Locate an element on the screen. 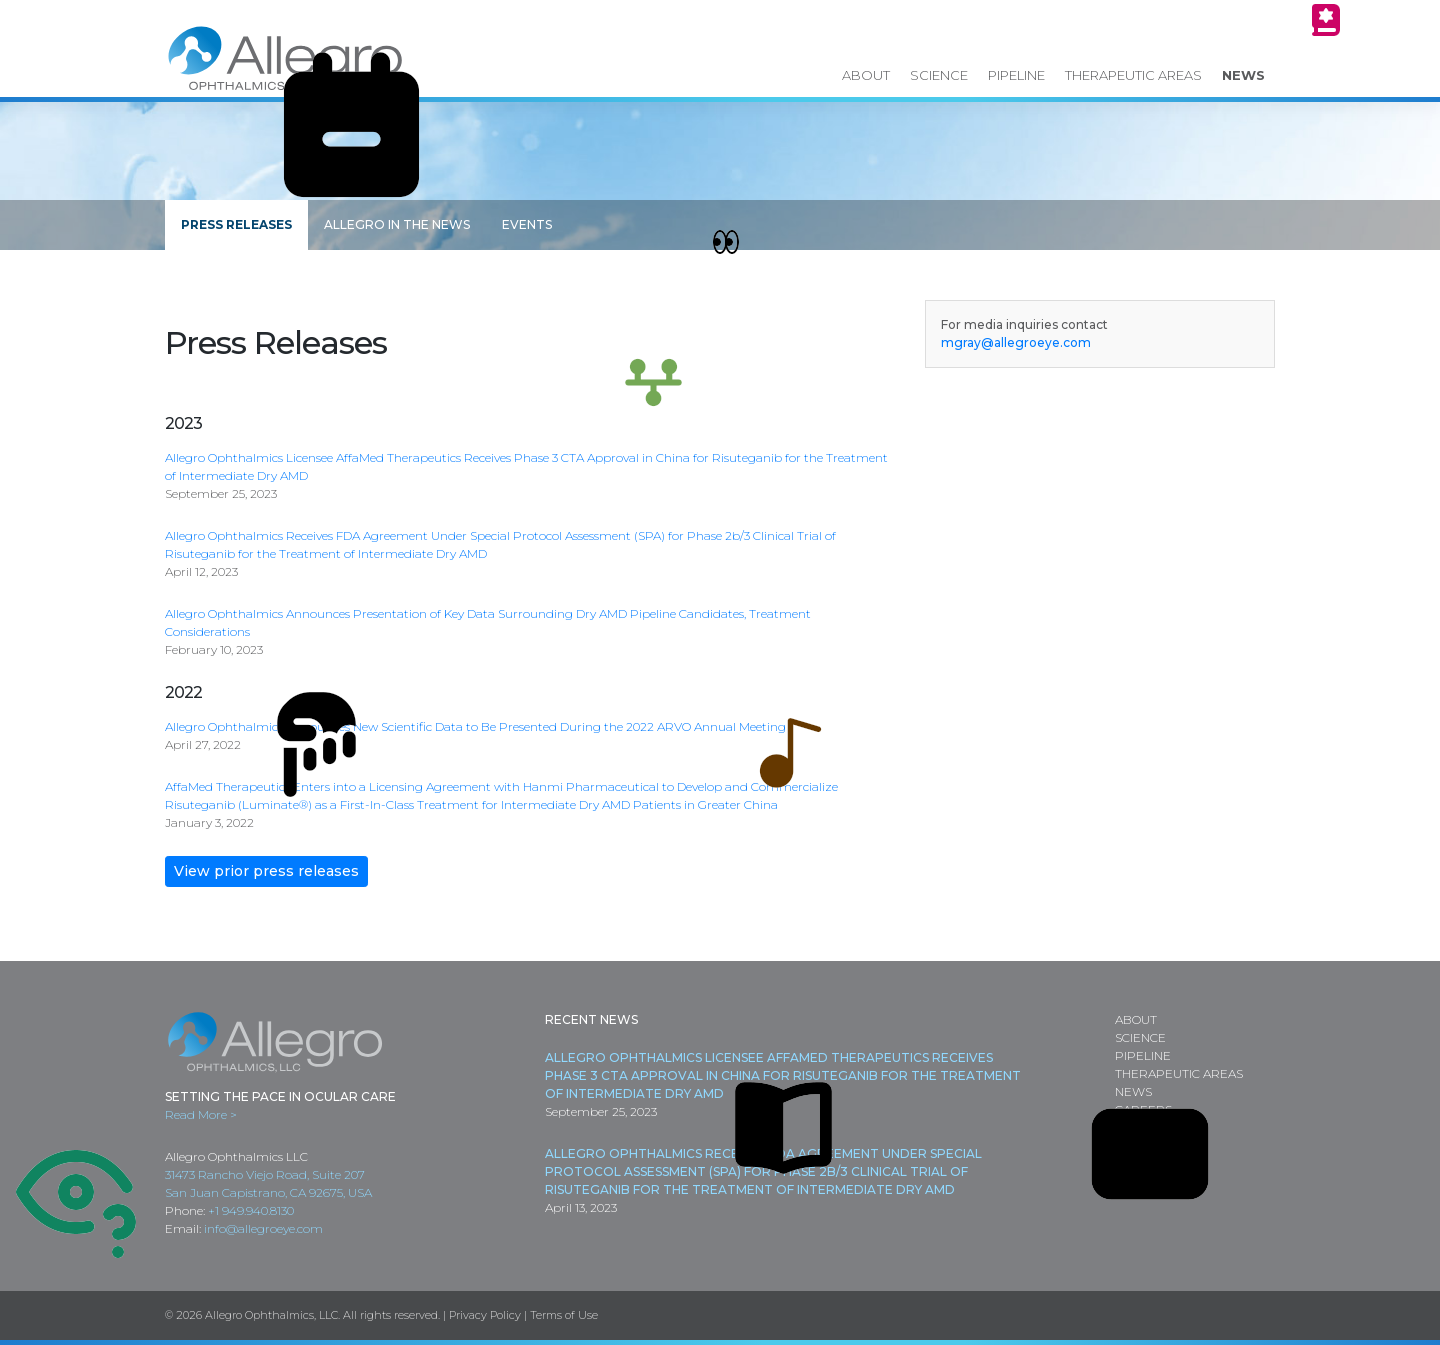 Image resolution: width=1440 pixels, height=1345 pixels. access music or audio player is located at coordinates (790, 751).